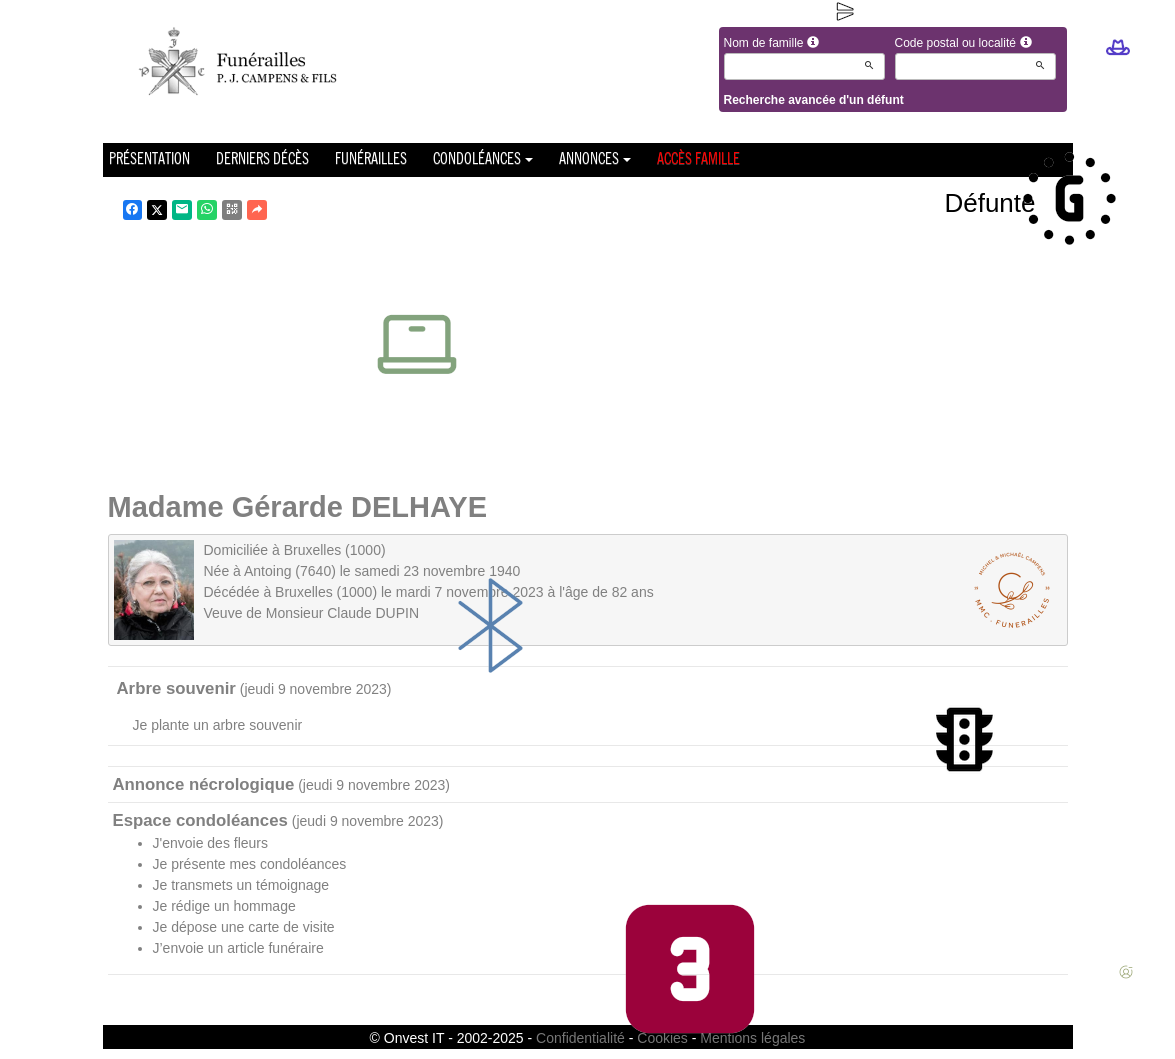  What do you see at coordinates (1069, 198) in the screenshot?
I see `google account or service indicator` at bounding box center [1069, 198].